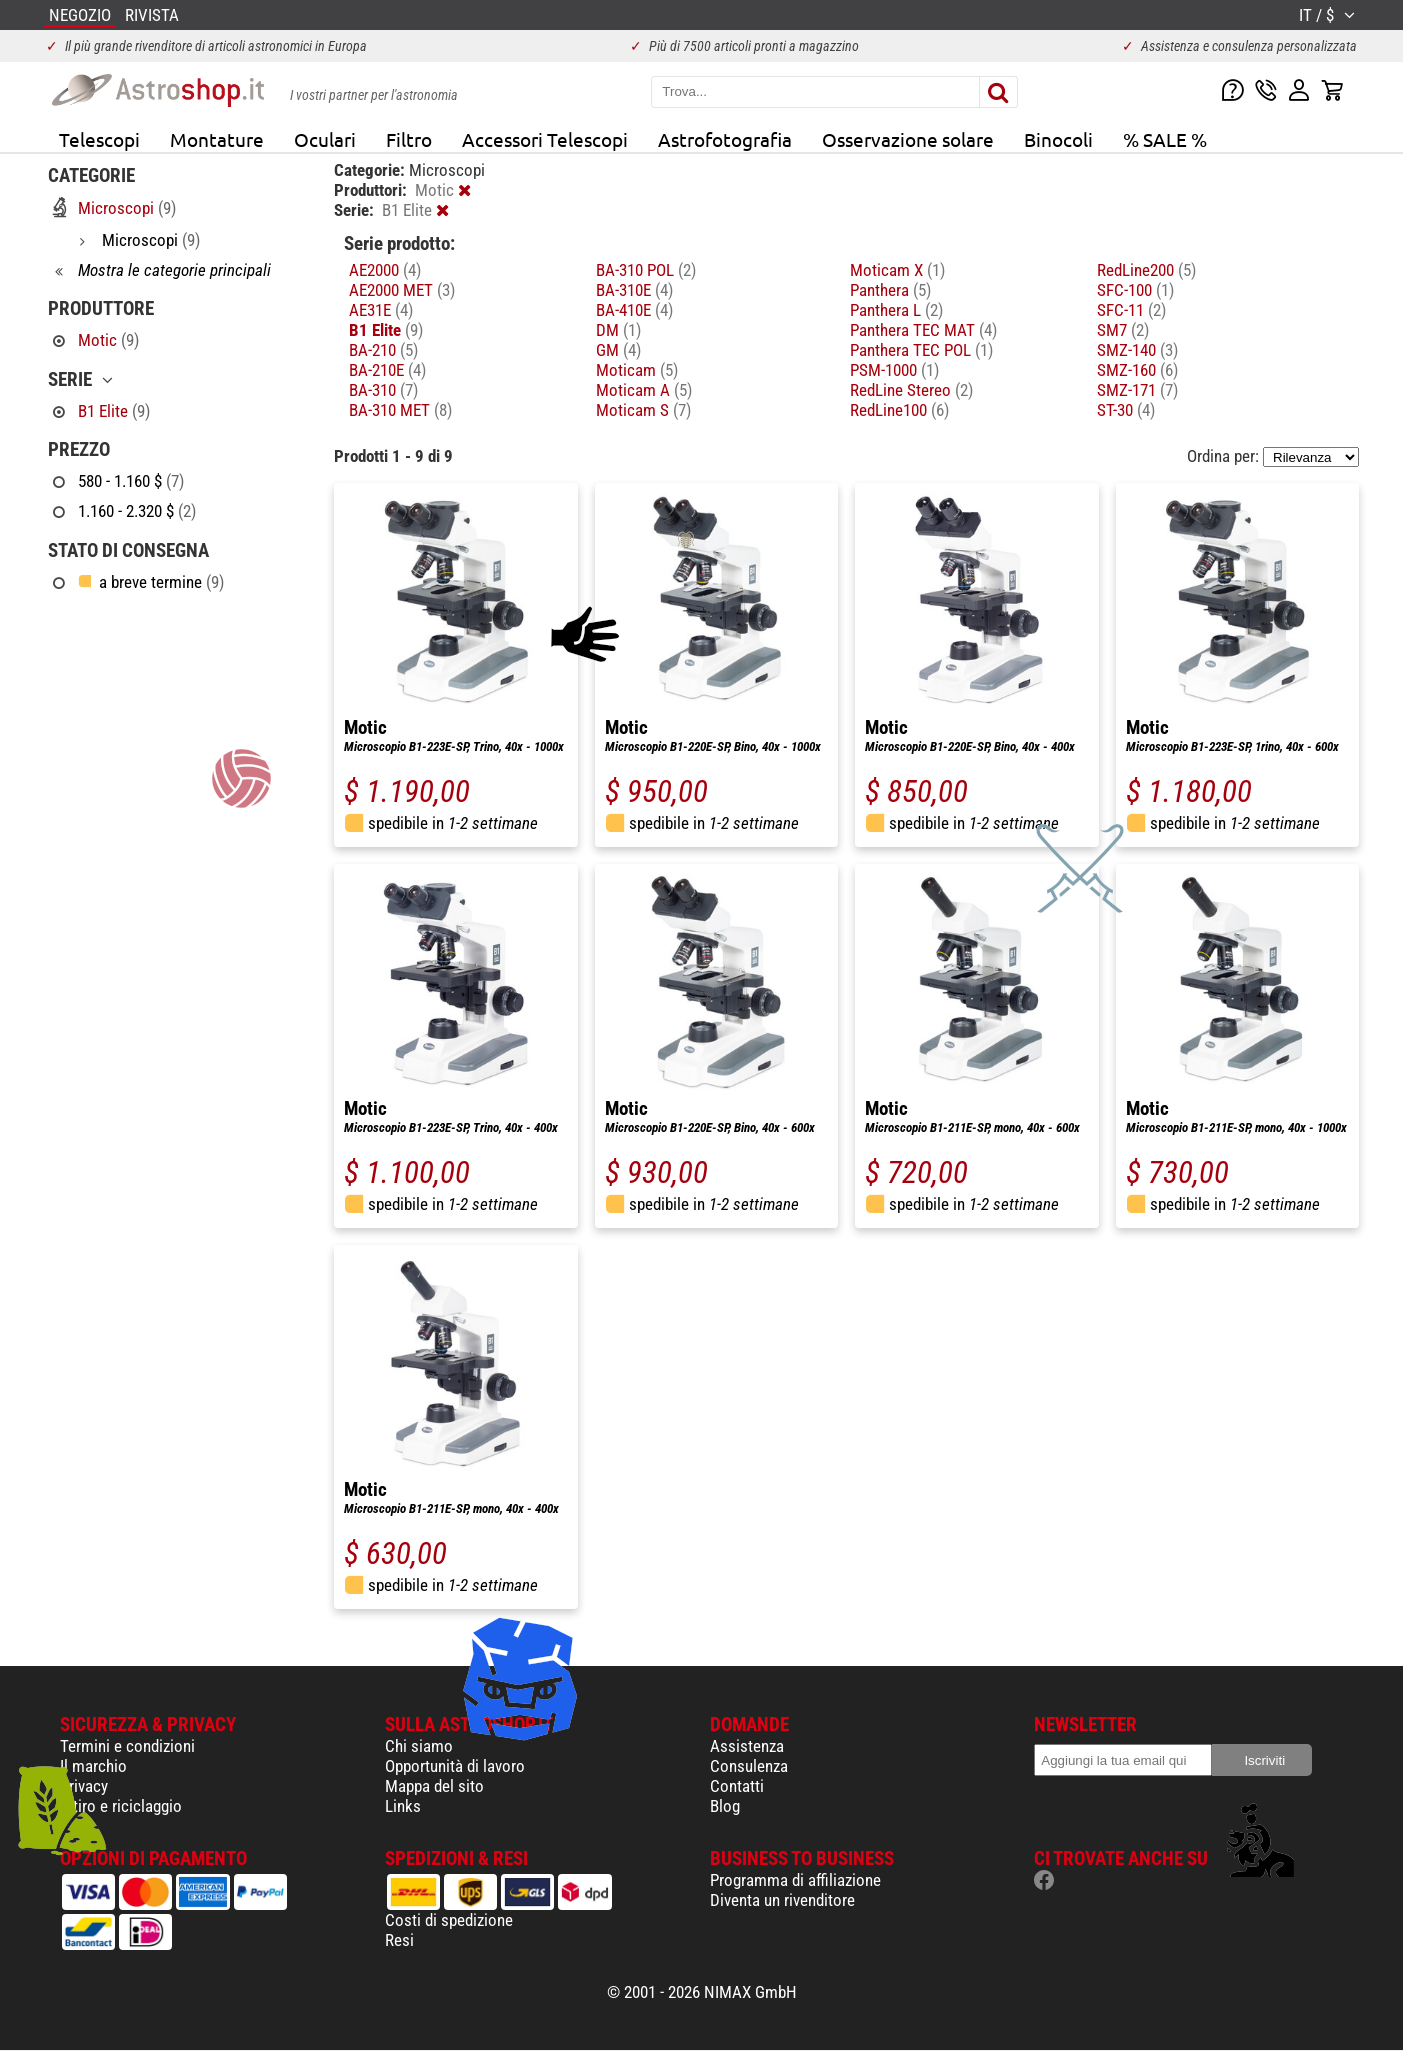  I want to click on play hand gesture in a game (paper in rock-paper-scissors), so click(585, 631).